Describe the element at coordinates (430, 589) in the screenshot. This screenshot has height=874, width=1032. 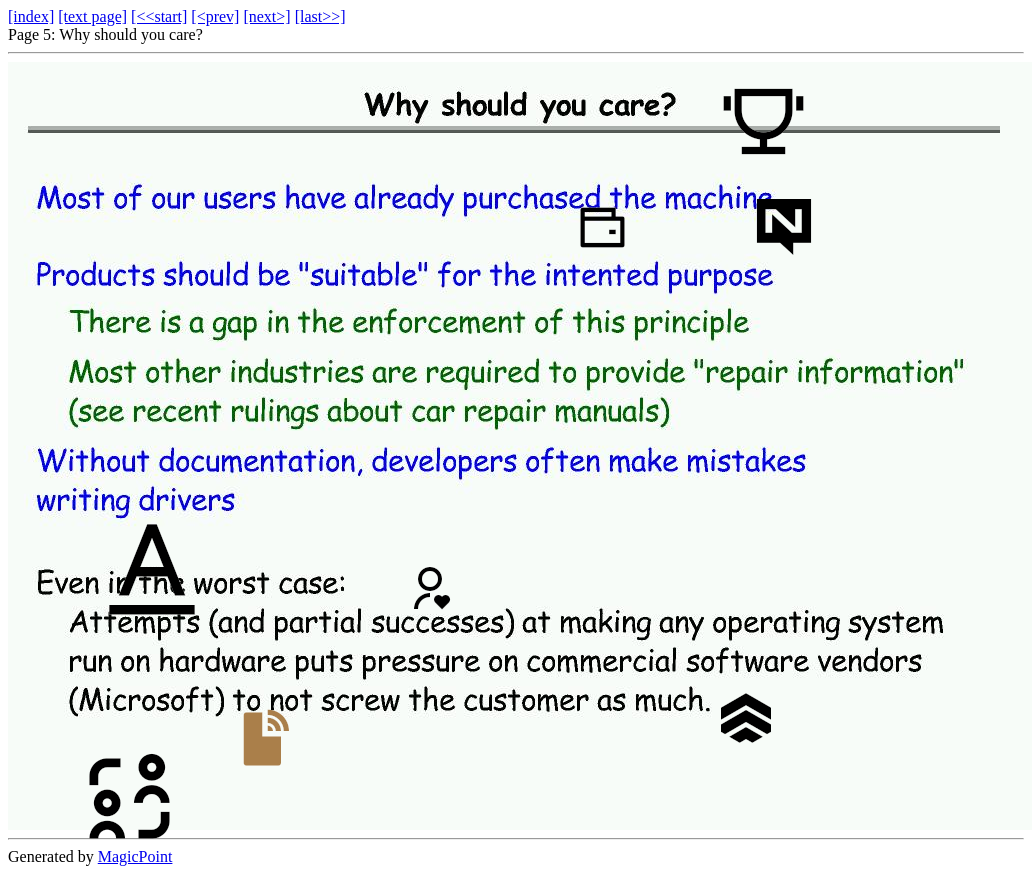
I see `view your favorite contacts` at that location.